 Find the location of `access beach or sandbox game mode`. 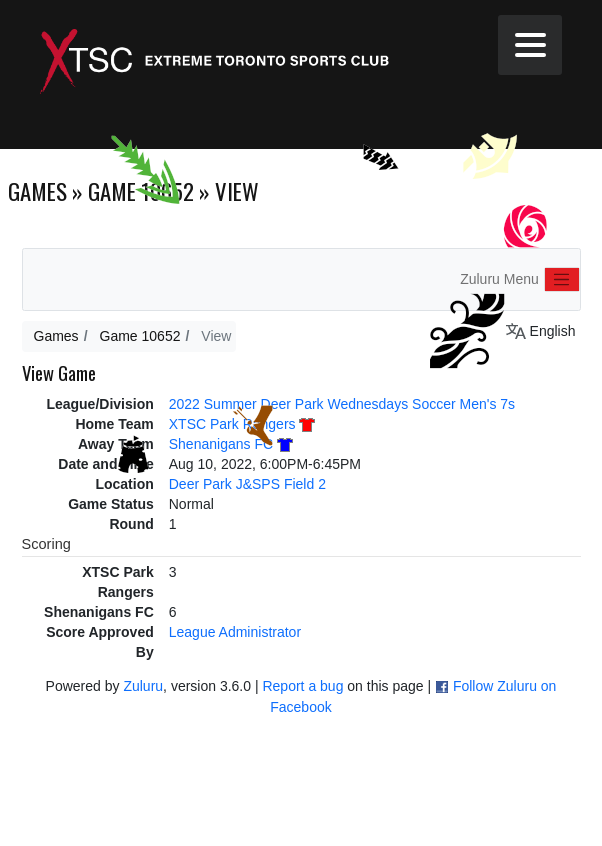

access beach or sandbox game mode is located at coordinates (133, 454).